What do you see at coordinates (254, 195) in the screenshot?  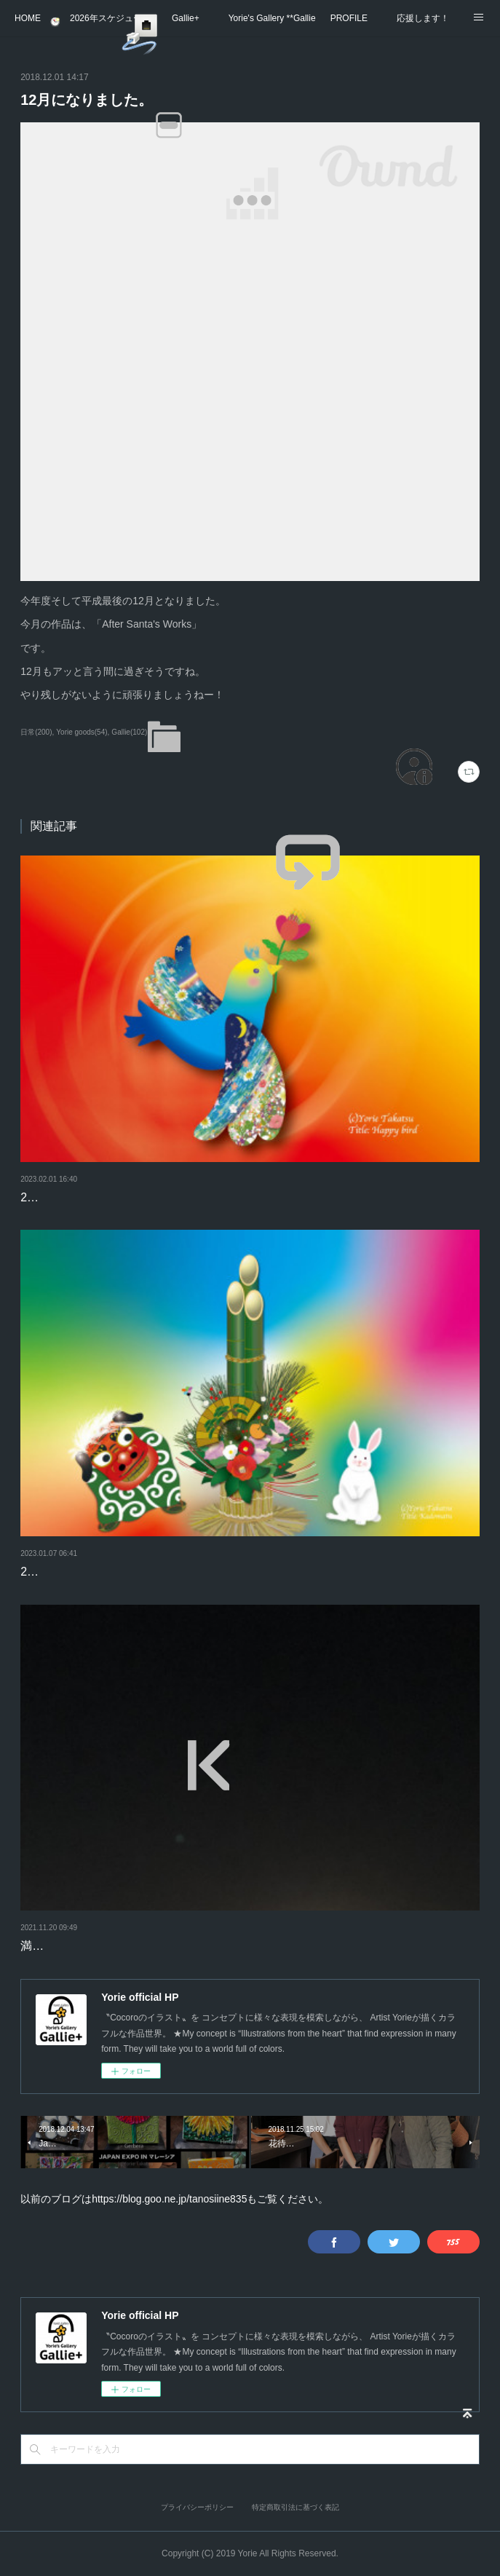 I see `indicates cellular network signal is being acquired` at bounding box center [254, 195].